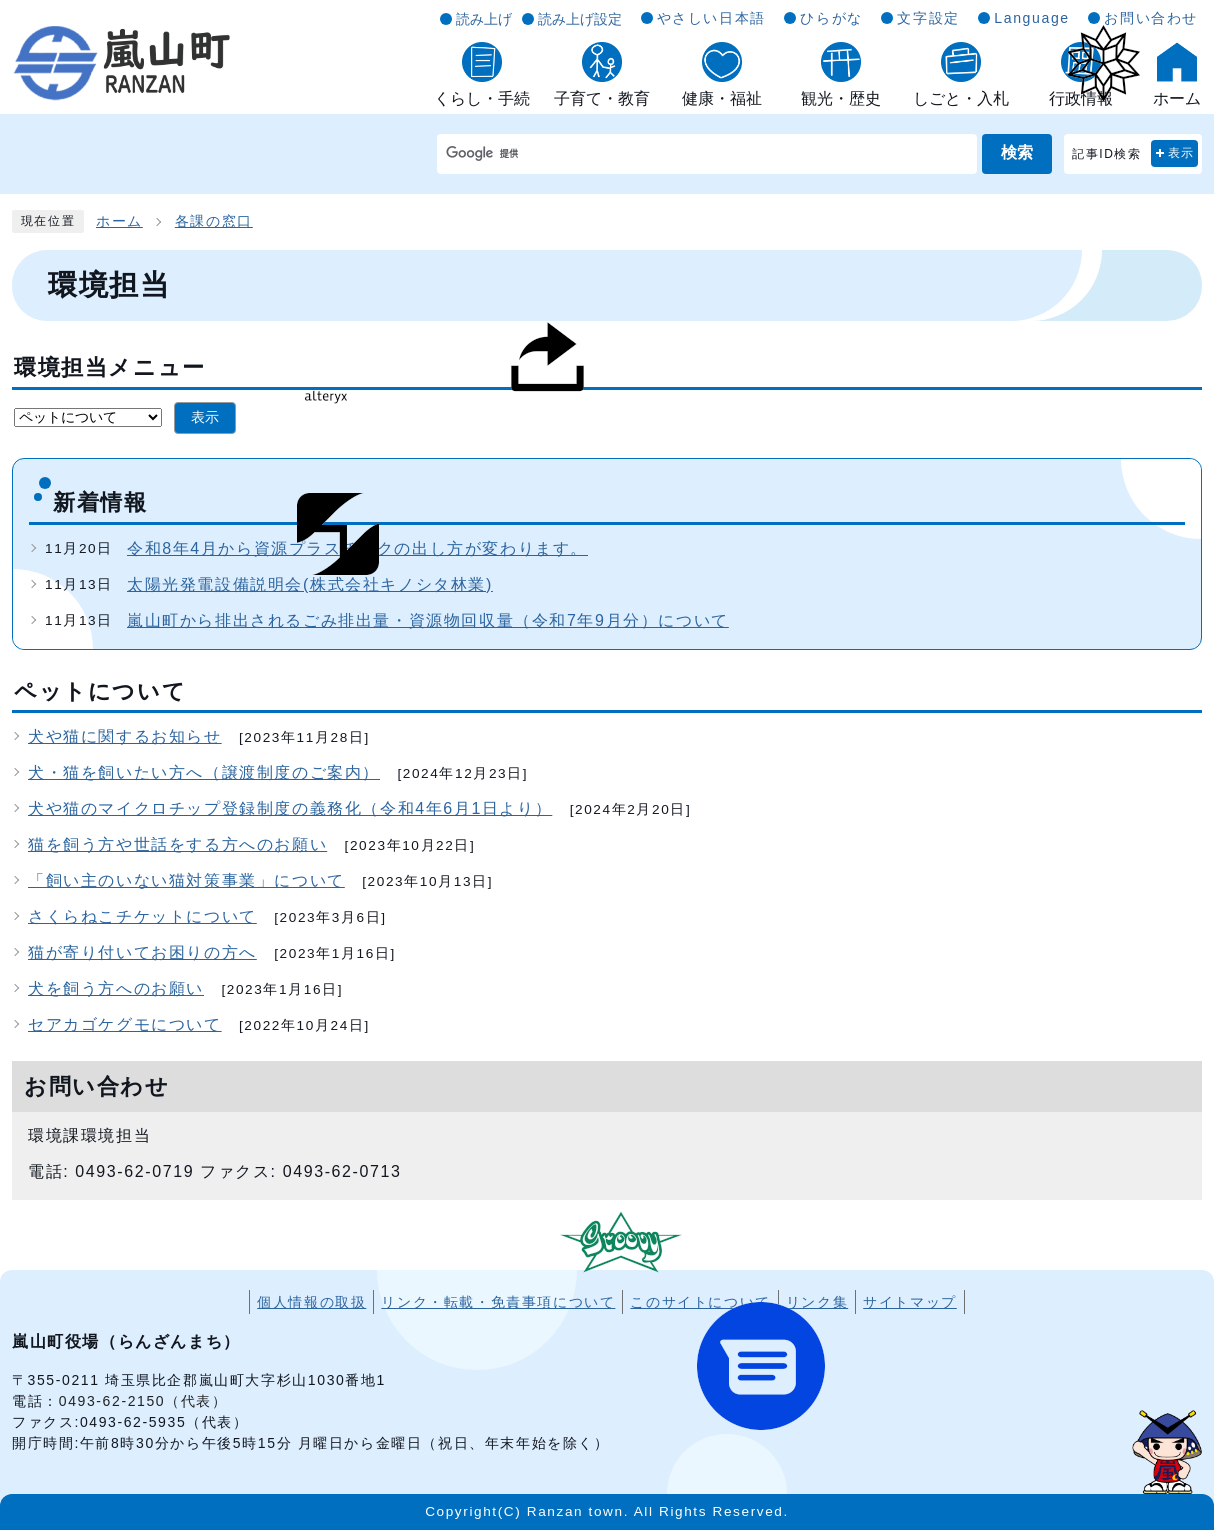 This screenshot has width=1214, height=1530. What do you see at coordinates (338, 534) in the screenshot?
I see `open Coggle mind mapping app` at bounding box center [338, 534].